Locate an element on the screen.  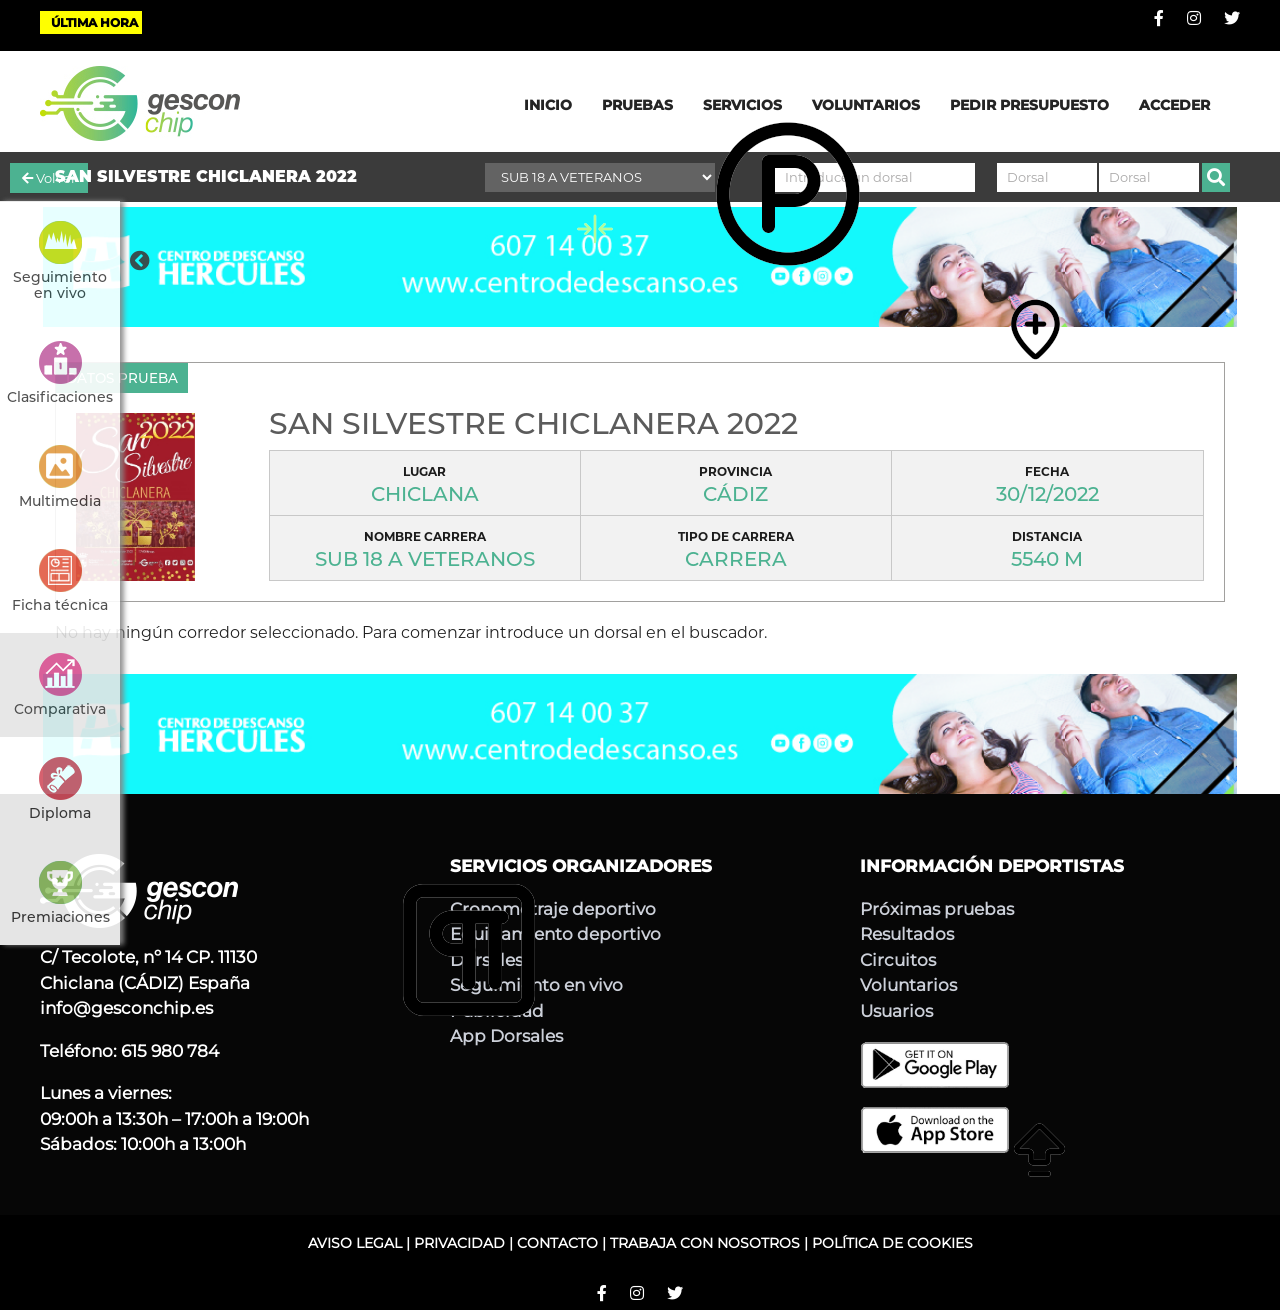
find nearby parking locations is located at coordinates (788, 194).